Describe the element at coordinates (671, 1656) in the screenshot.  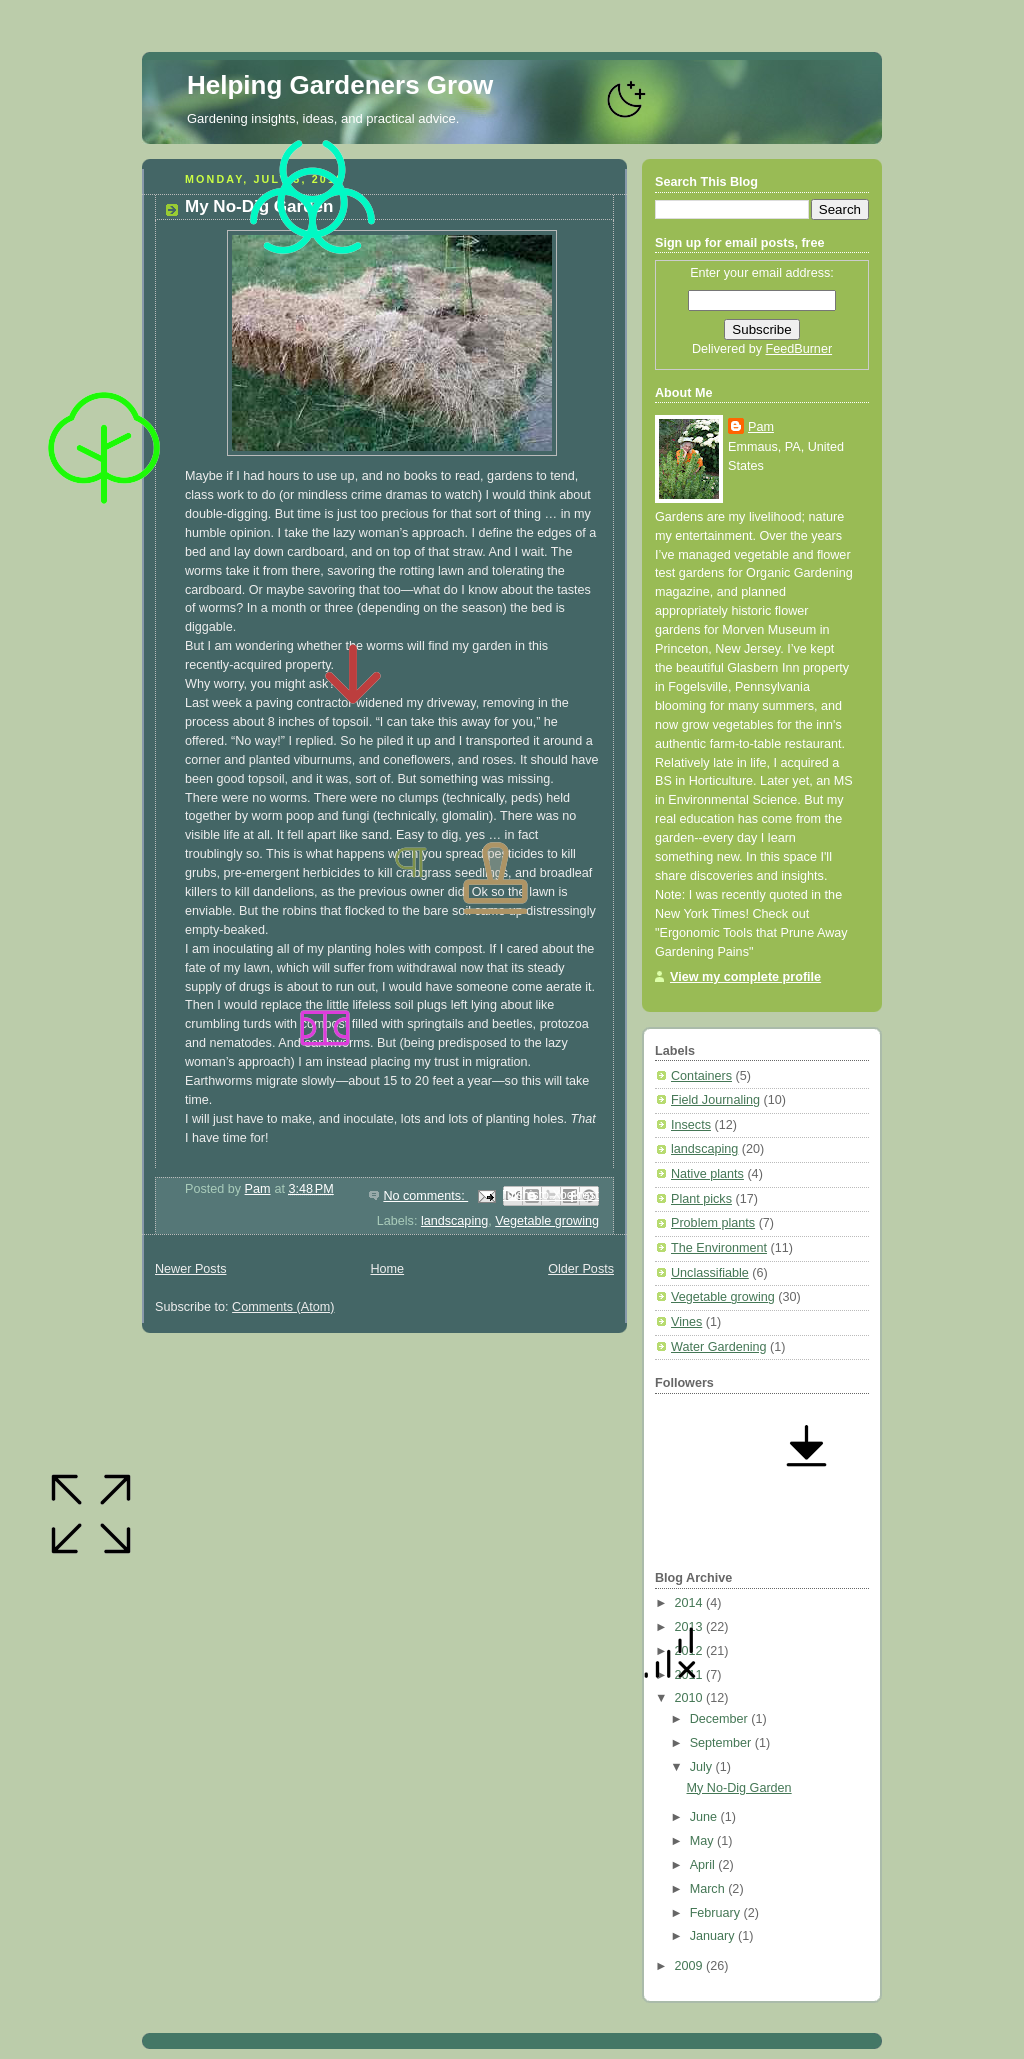
I see `no cellular signal available` at that location.